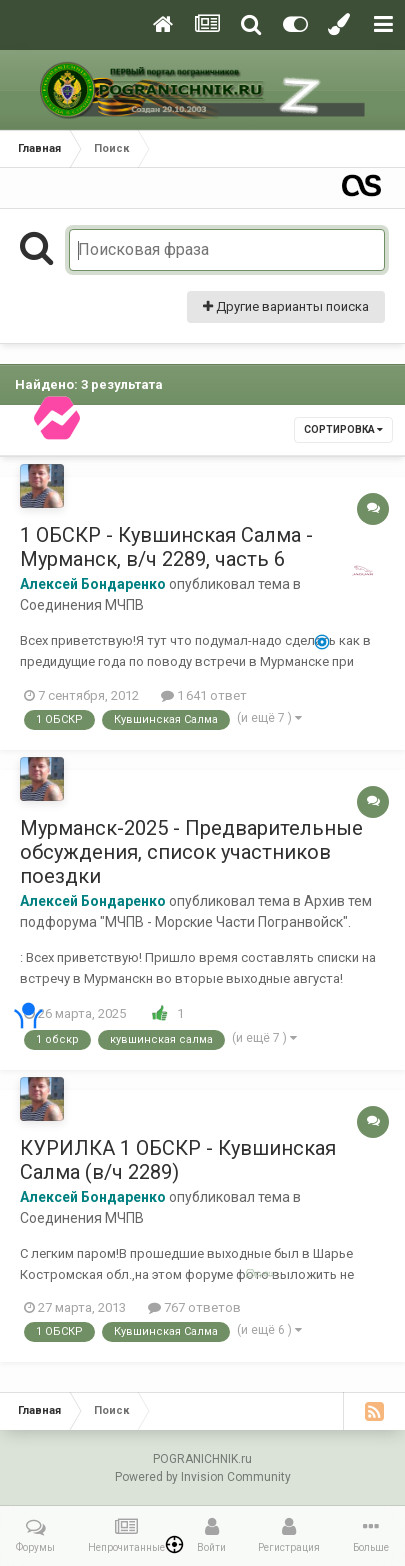  What do you see at coordinates (362, 570) in the screenshot?
I see `jaguar brand logo` at bounding box center [362, 570].